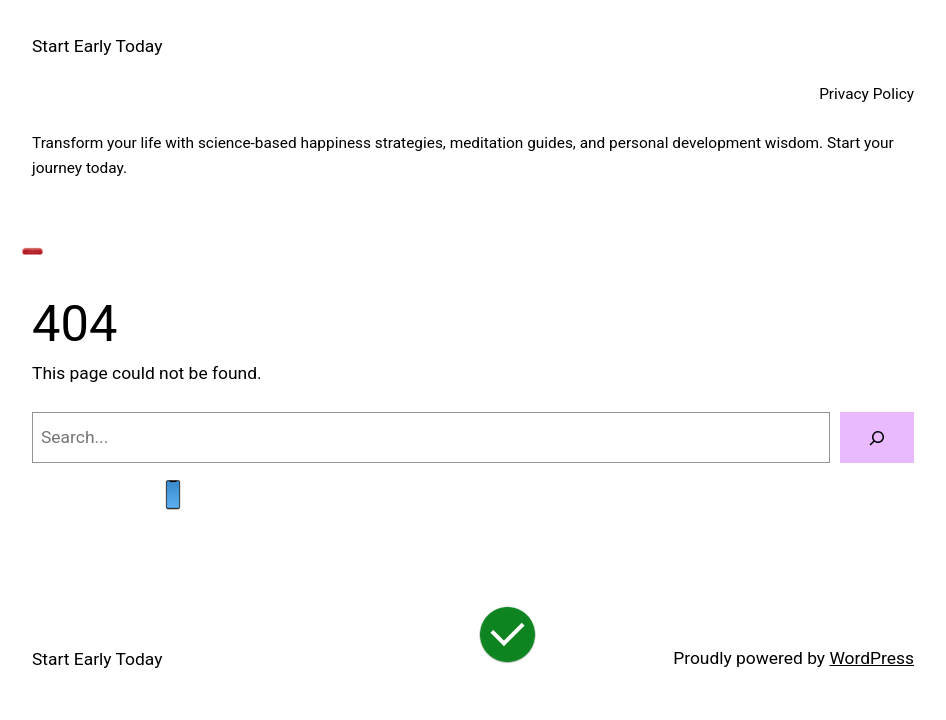 This screenshot has height=720, width=946. Describe the element at coordinates (173, 495) in the screenshot. I see `iPhone 11 device icon` at that location.